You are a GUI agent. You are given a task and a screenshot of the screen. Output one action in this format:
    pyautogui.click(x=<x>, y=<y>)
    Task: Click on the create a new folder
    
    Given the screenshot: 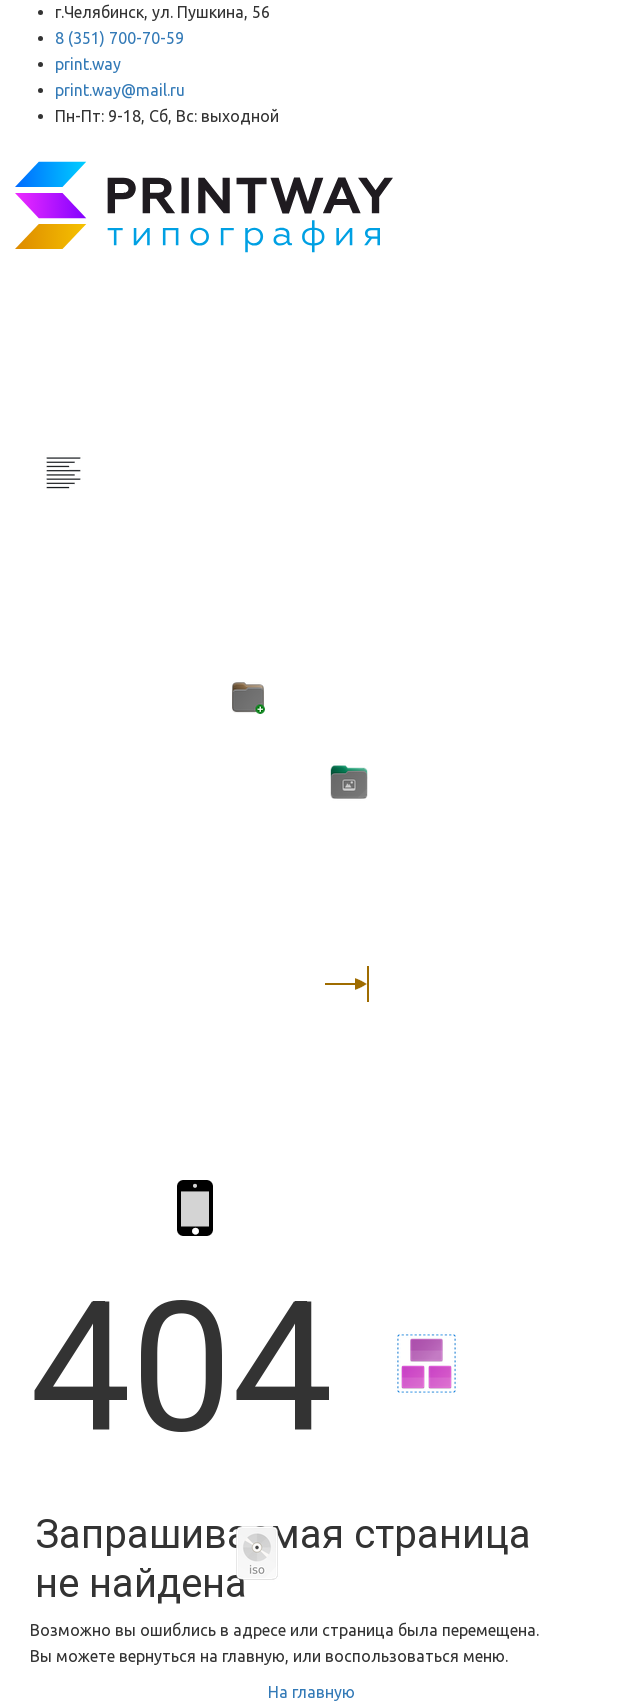 What is the action you would take?
    pyautogui.click(x=248, y=697)
    